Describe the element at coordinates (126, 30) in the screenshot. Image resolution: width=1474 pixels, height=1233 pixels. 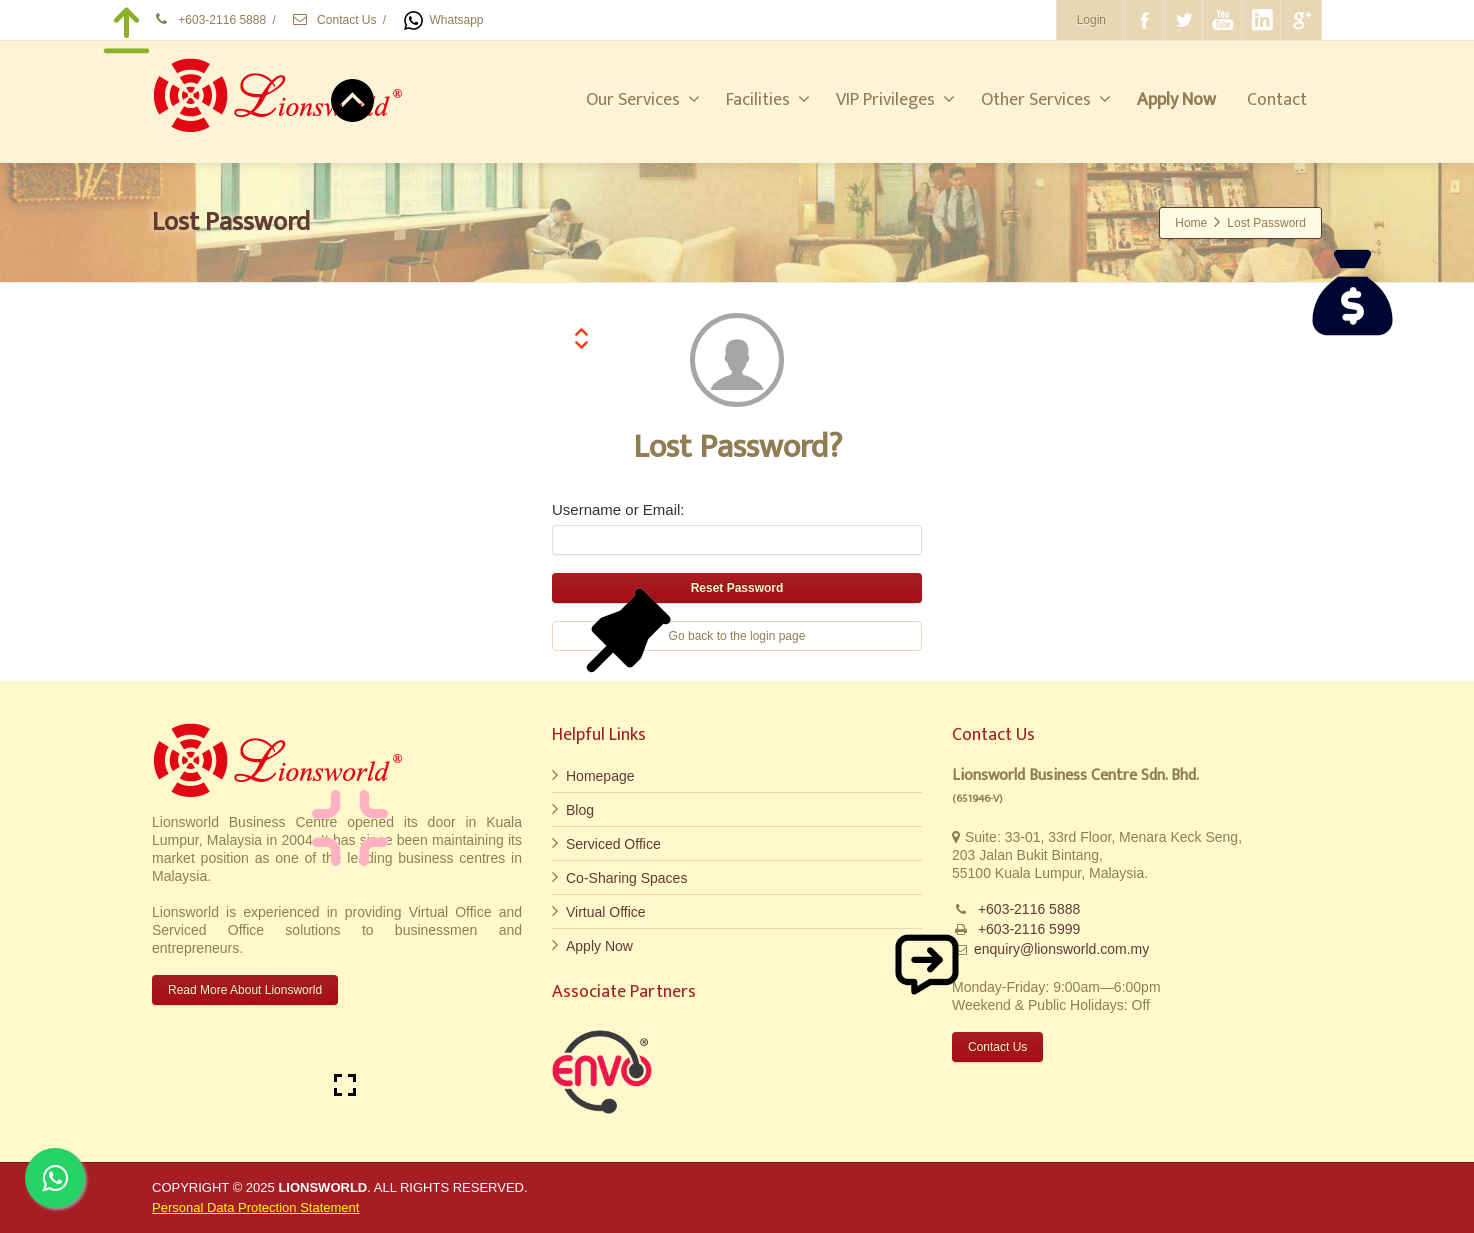
I see `upload a file or document` at that location.